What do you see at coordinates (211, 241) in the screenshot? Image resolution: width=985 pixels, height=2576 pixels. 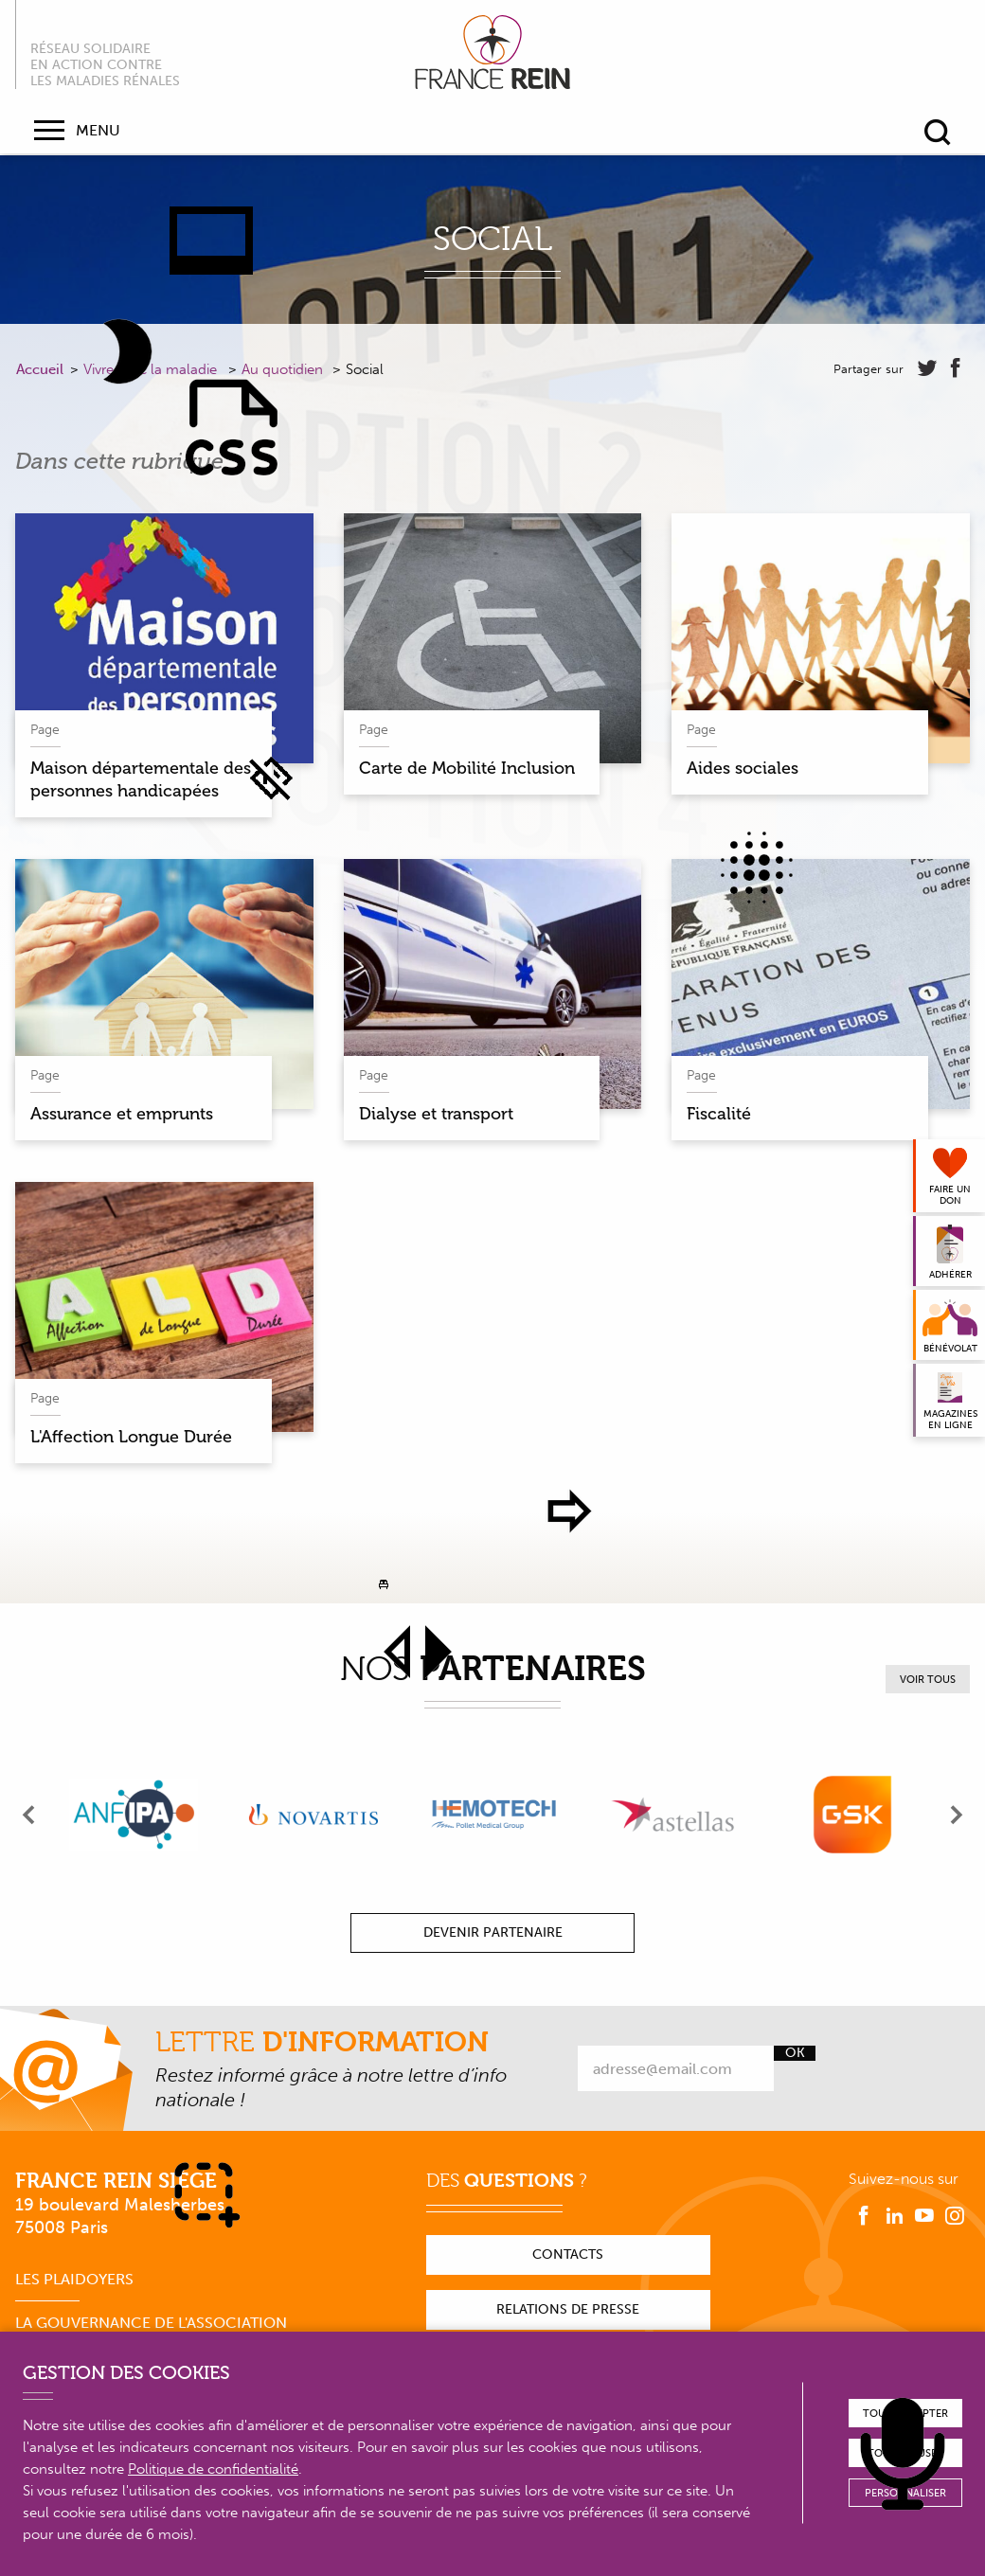 I see `video player with caption or subtitle bar` at bounding box center [211, 241].